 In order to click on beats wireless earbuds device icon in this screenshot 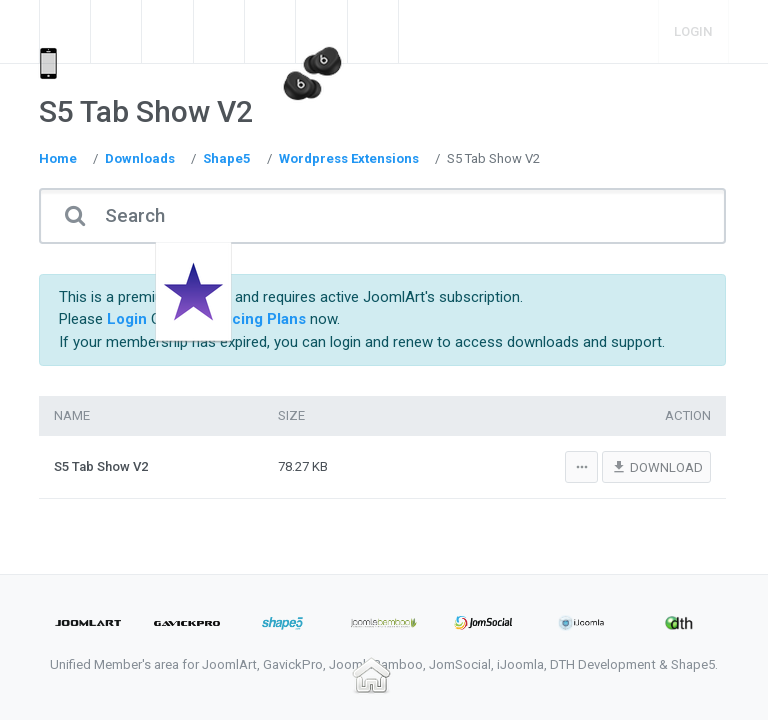, I will do `click(312, 73)`.